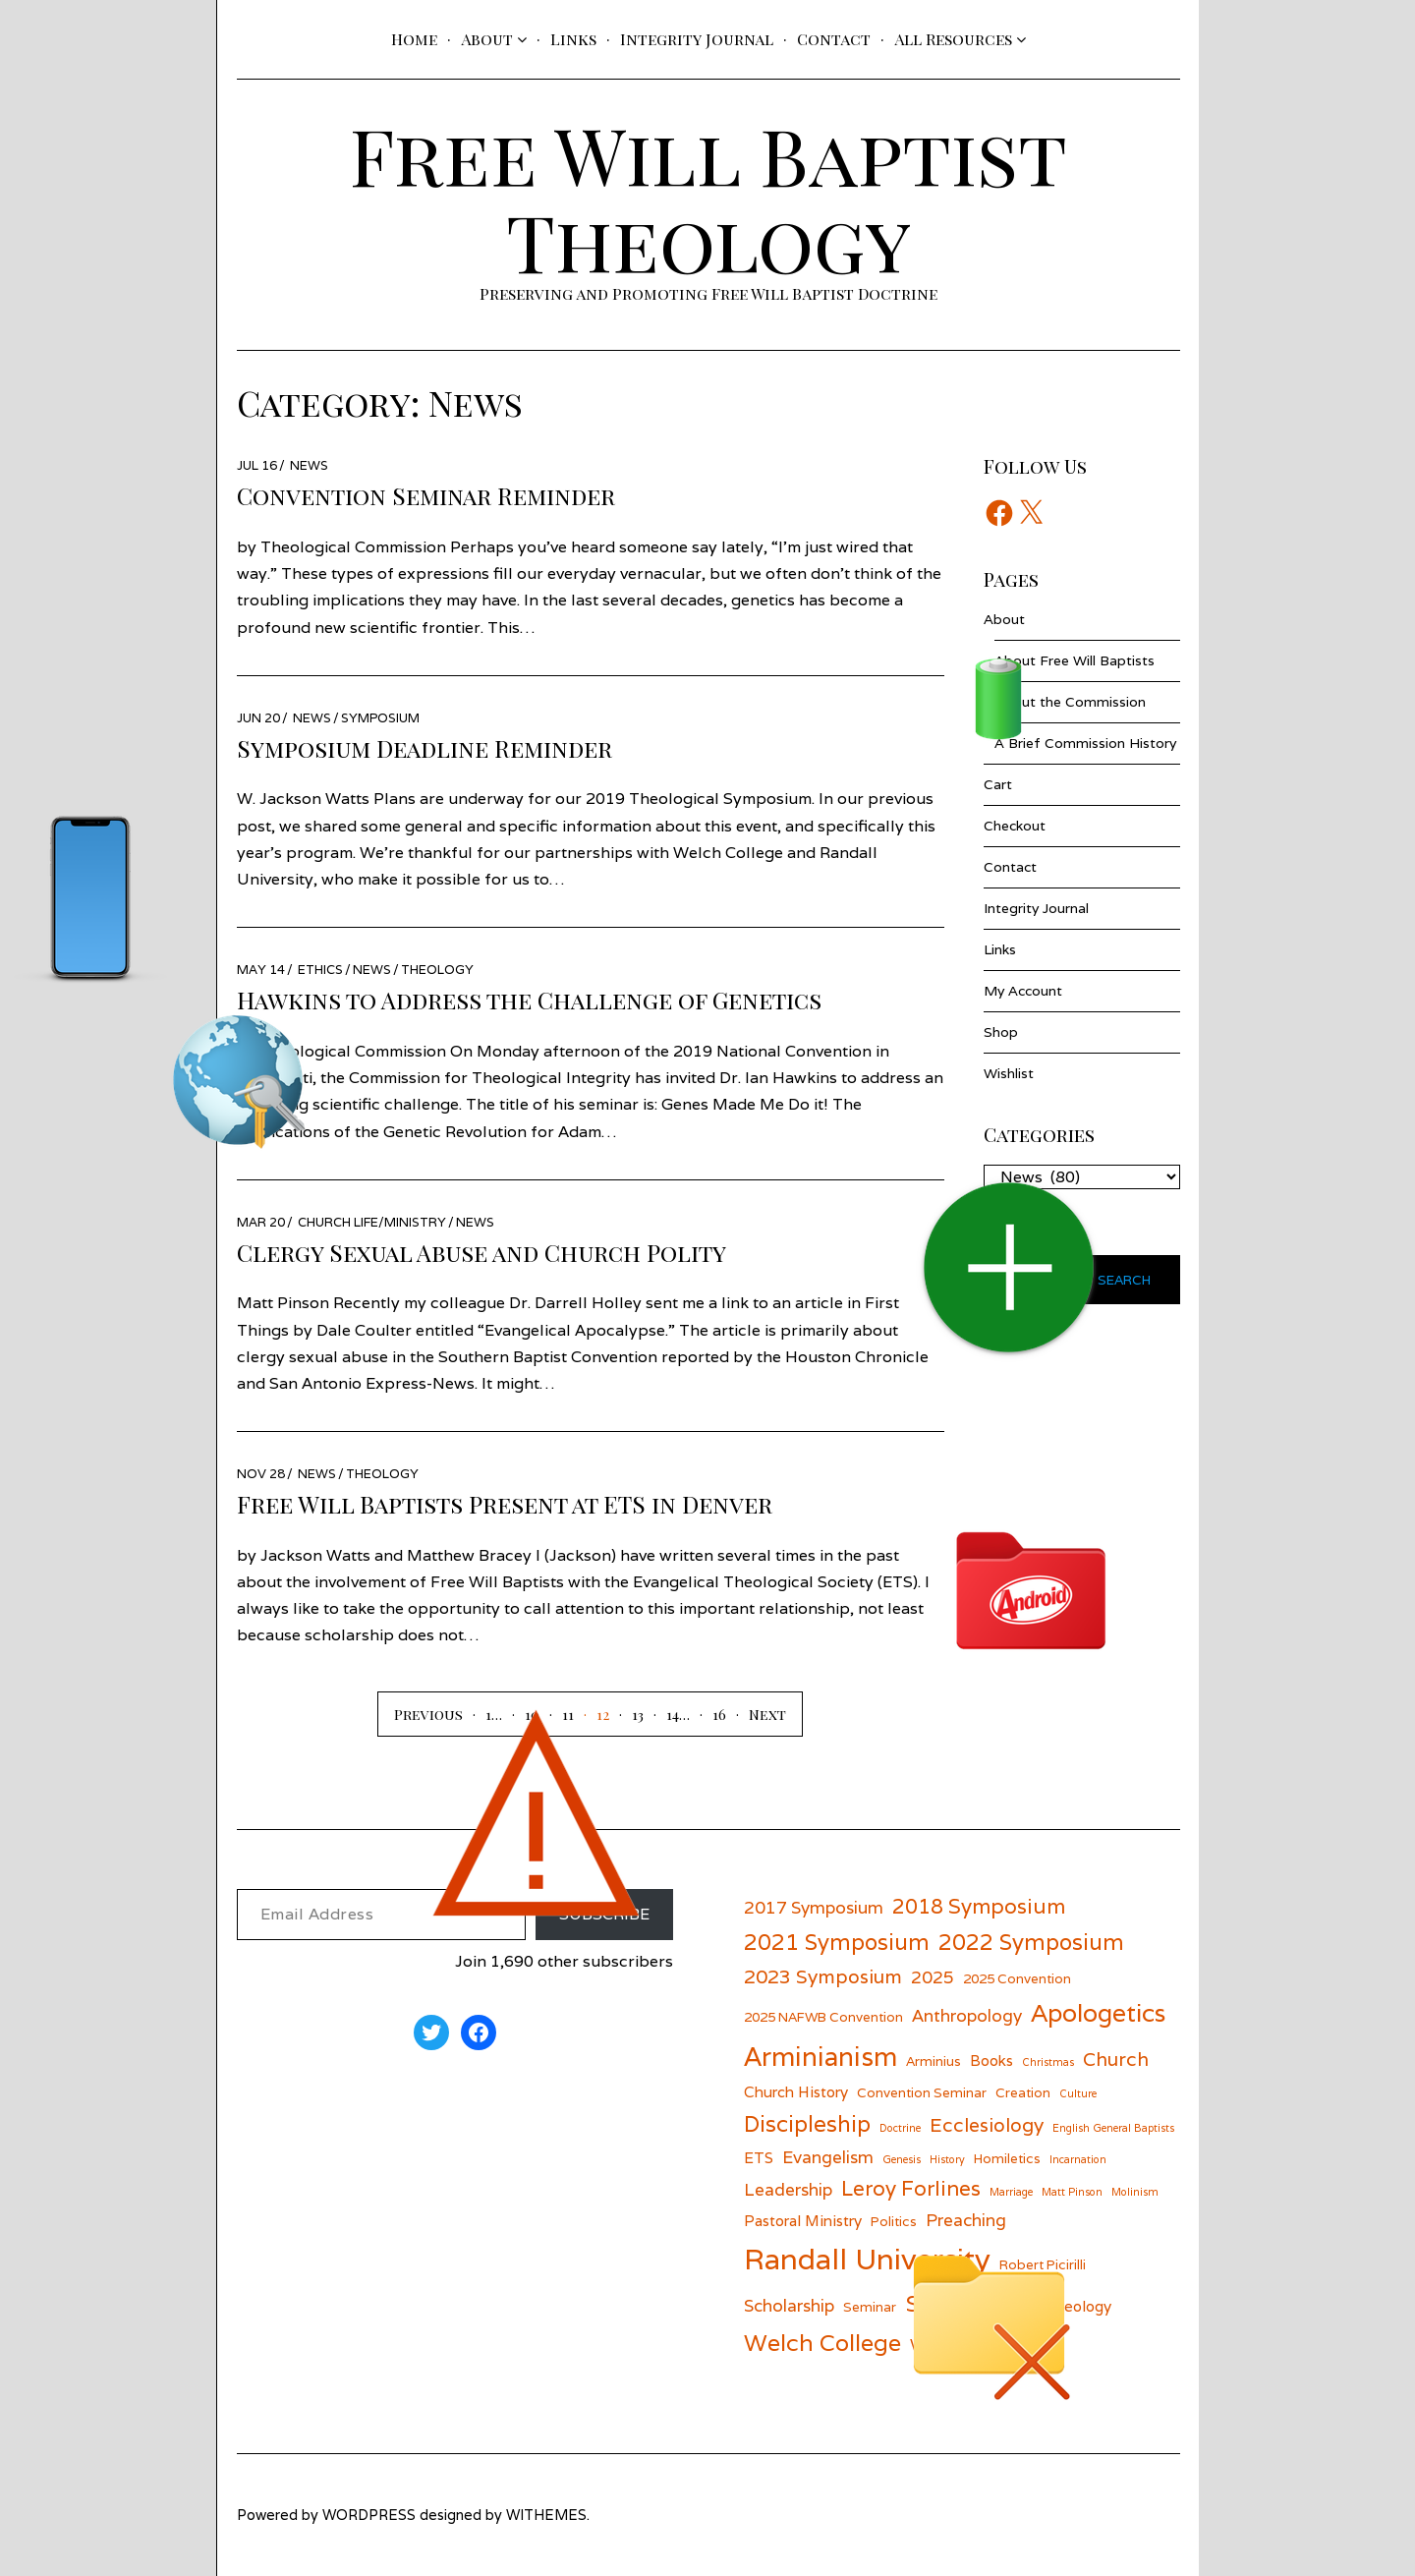  Describe the element at coordinates (998, 698) in the screenshot. I see `view current battery level` at that location.